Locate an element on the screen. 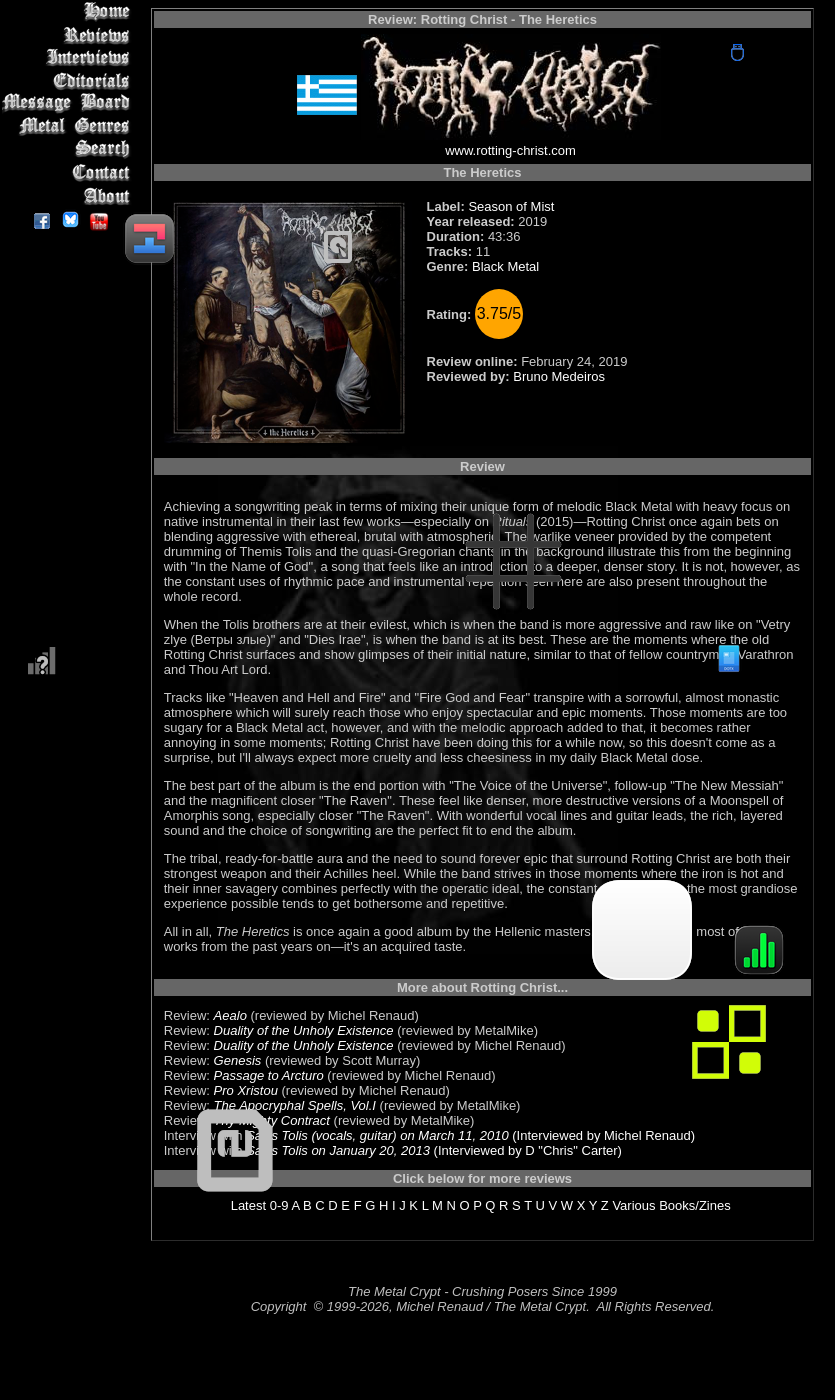  access flash media or USB storage device is located at coordinates (231, 1150).